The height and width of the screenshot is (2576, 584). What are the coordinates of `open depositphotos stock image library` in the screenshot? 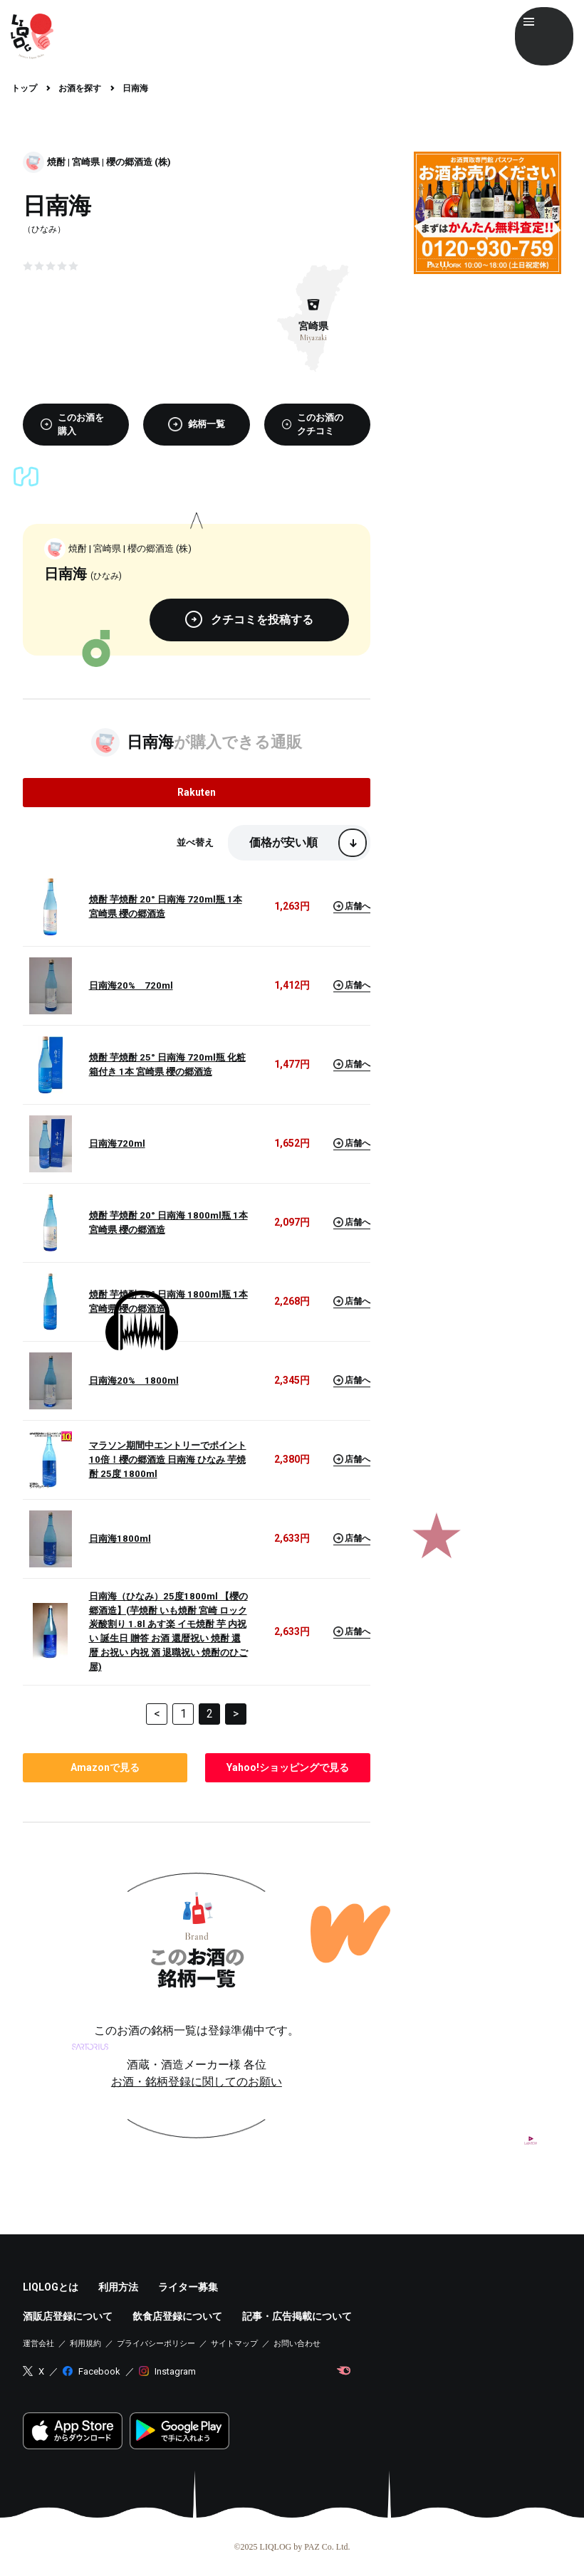 It's located at (96, 648).